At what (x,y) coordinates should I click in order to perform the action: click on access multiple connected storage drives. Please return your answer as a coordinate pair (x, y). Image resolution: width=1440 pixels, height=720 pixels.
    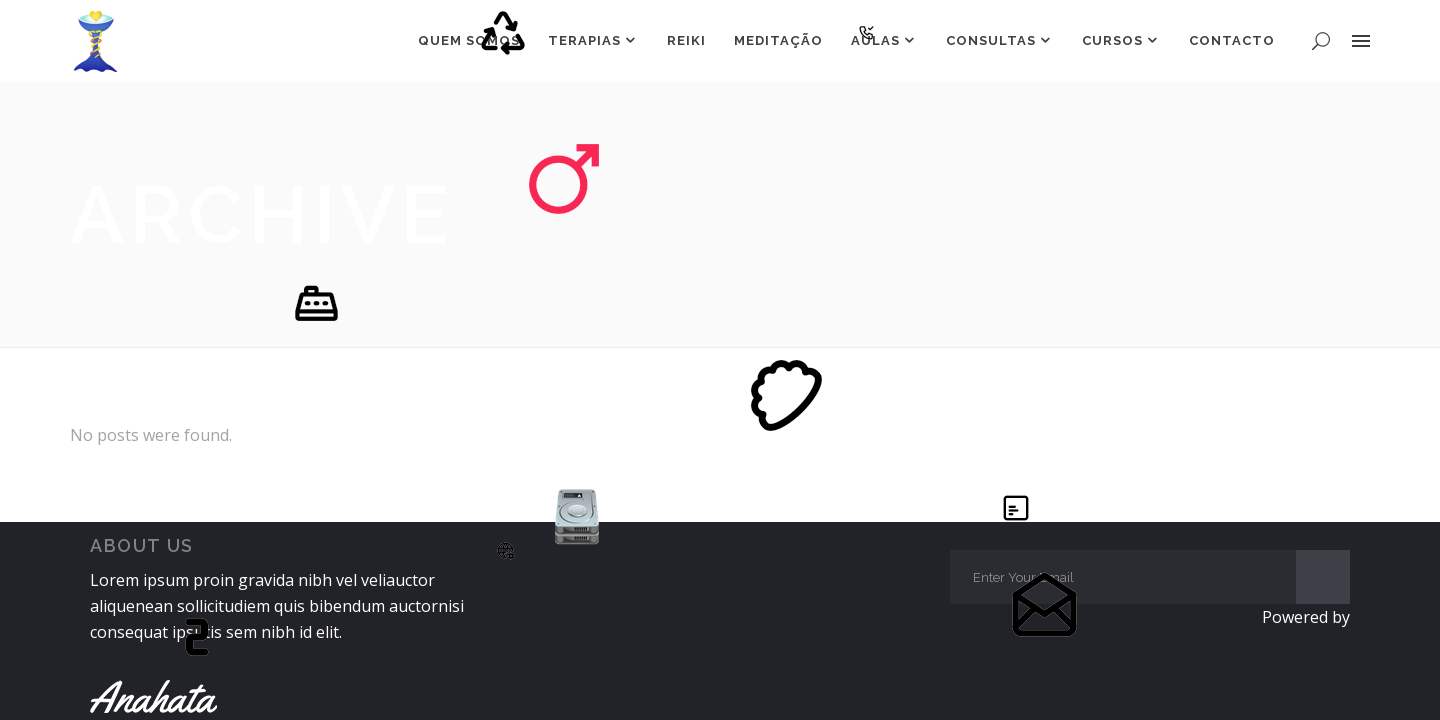
    Looking at the image, I should click on (577, 517).